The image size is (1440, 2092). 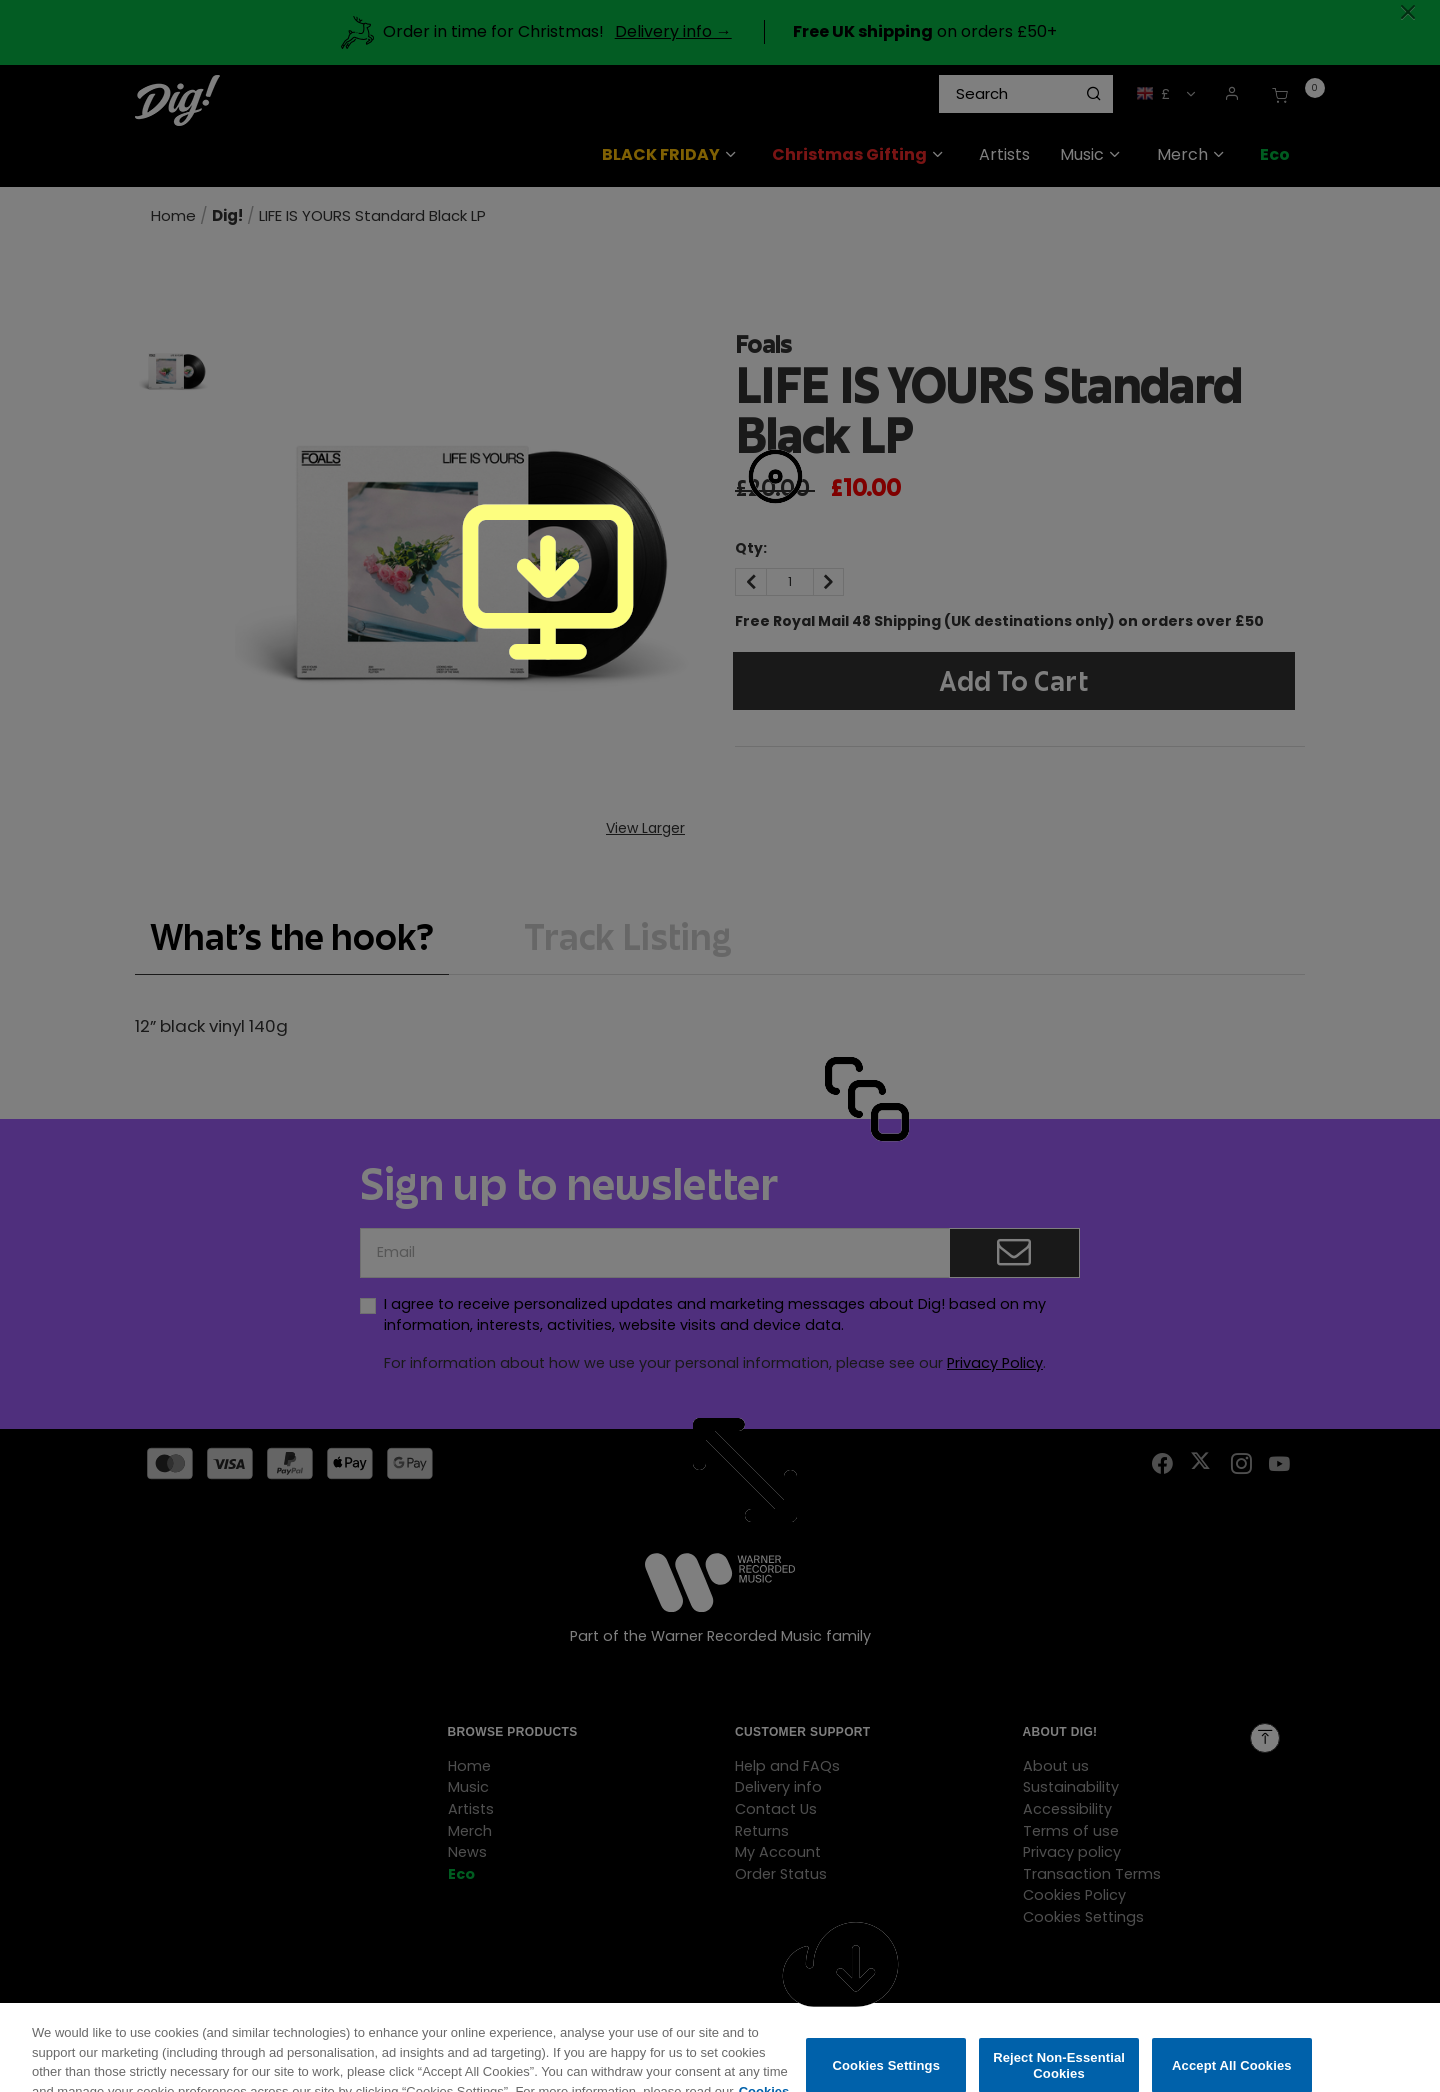 I want to click on view stacked layers or cards, so click(x=867, y=1099).